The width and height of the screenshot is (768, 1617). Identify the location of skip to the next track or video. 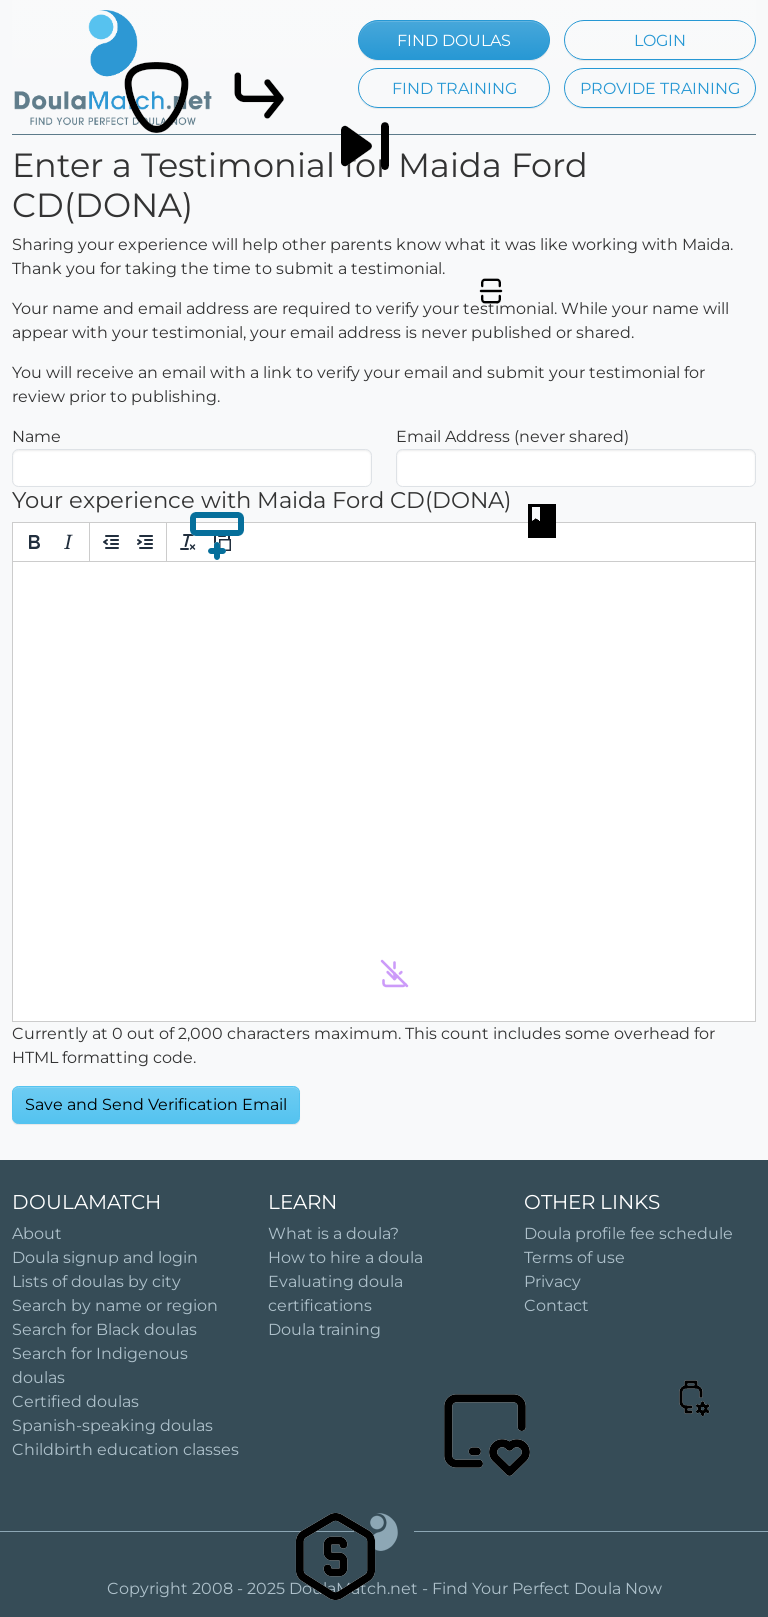
(365, 146).